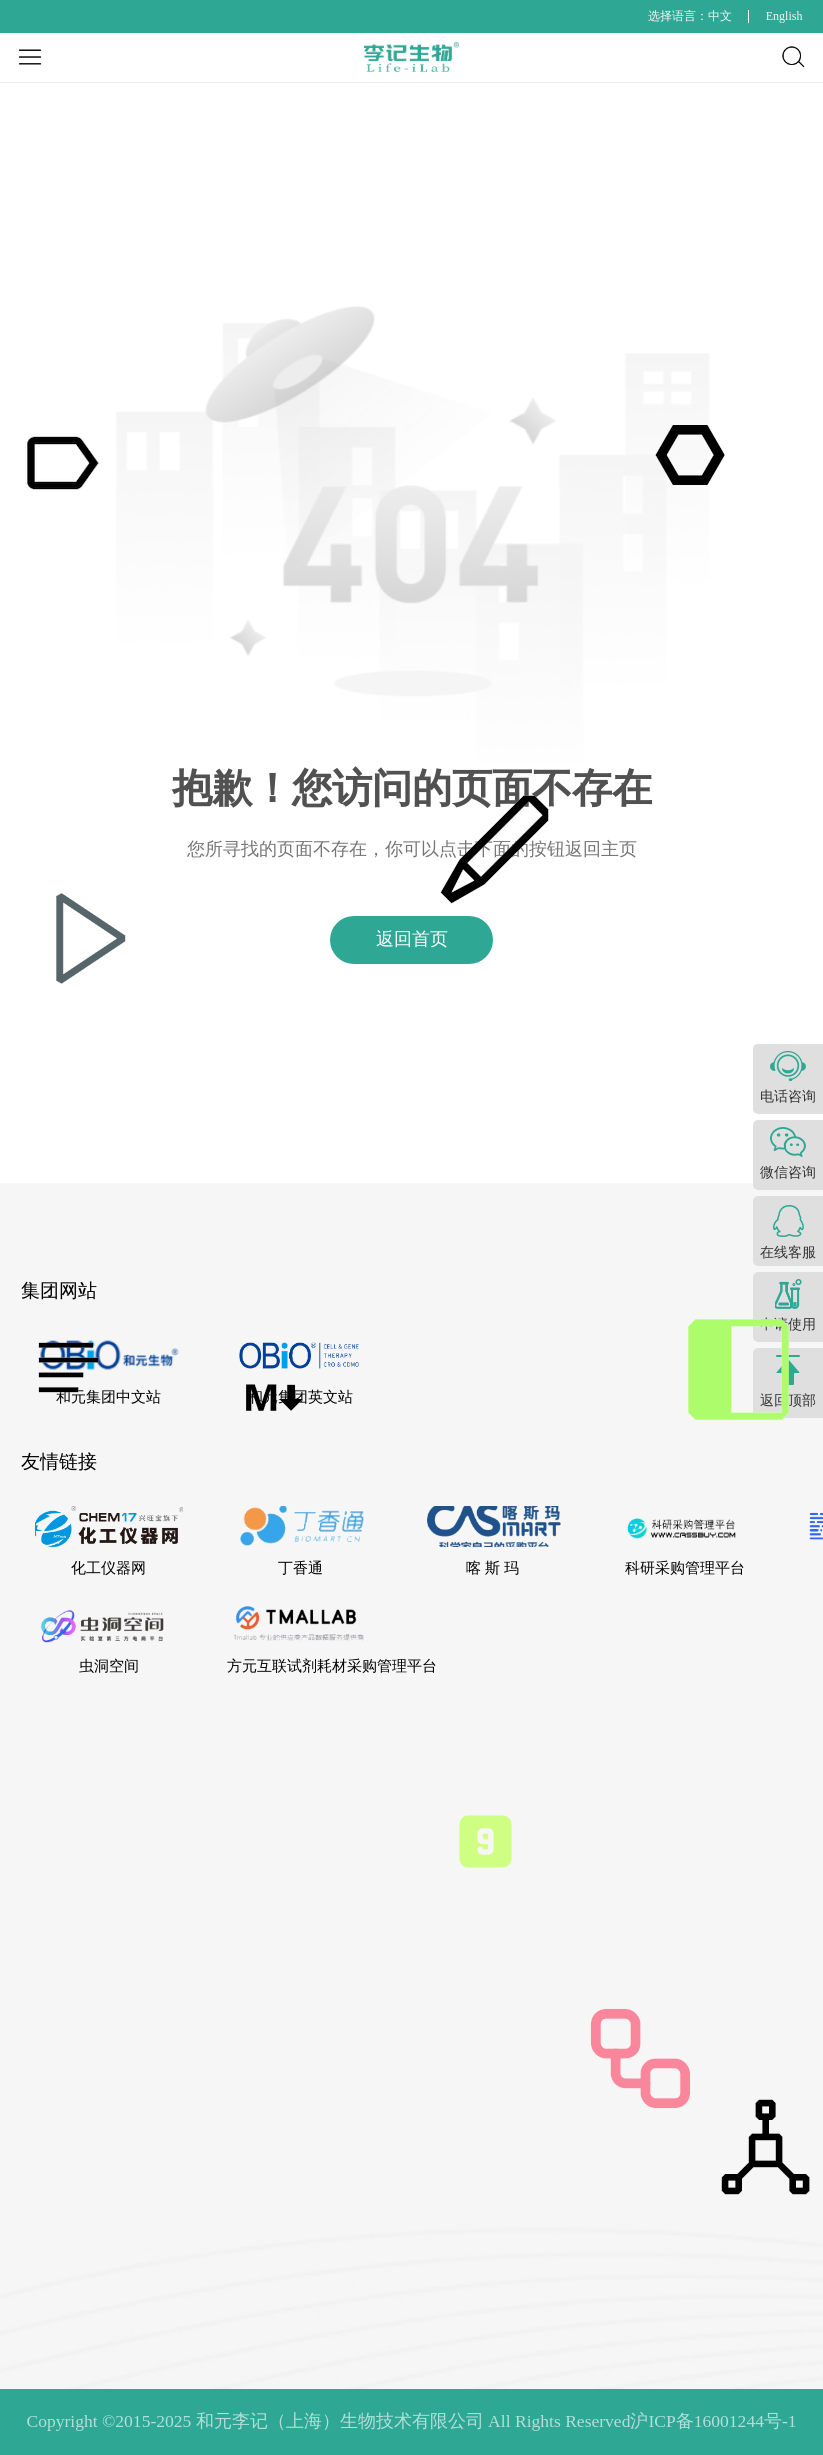 This screenshot has width=823, height=2455. Describe the element at coordinates (738, 1369) in the screenshot. I see `toggle the left sidebar panel` at that location.